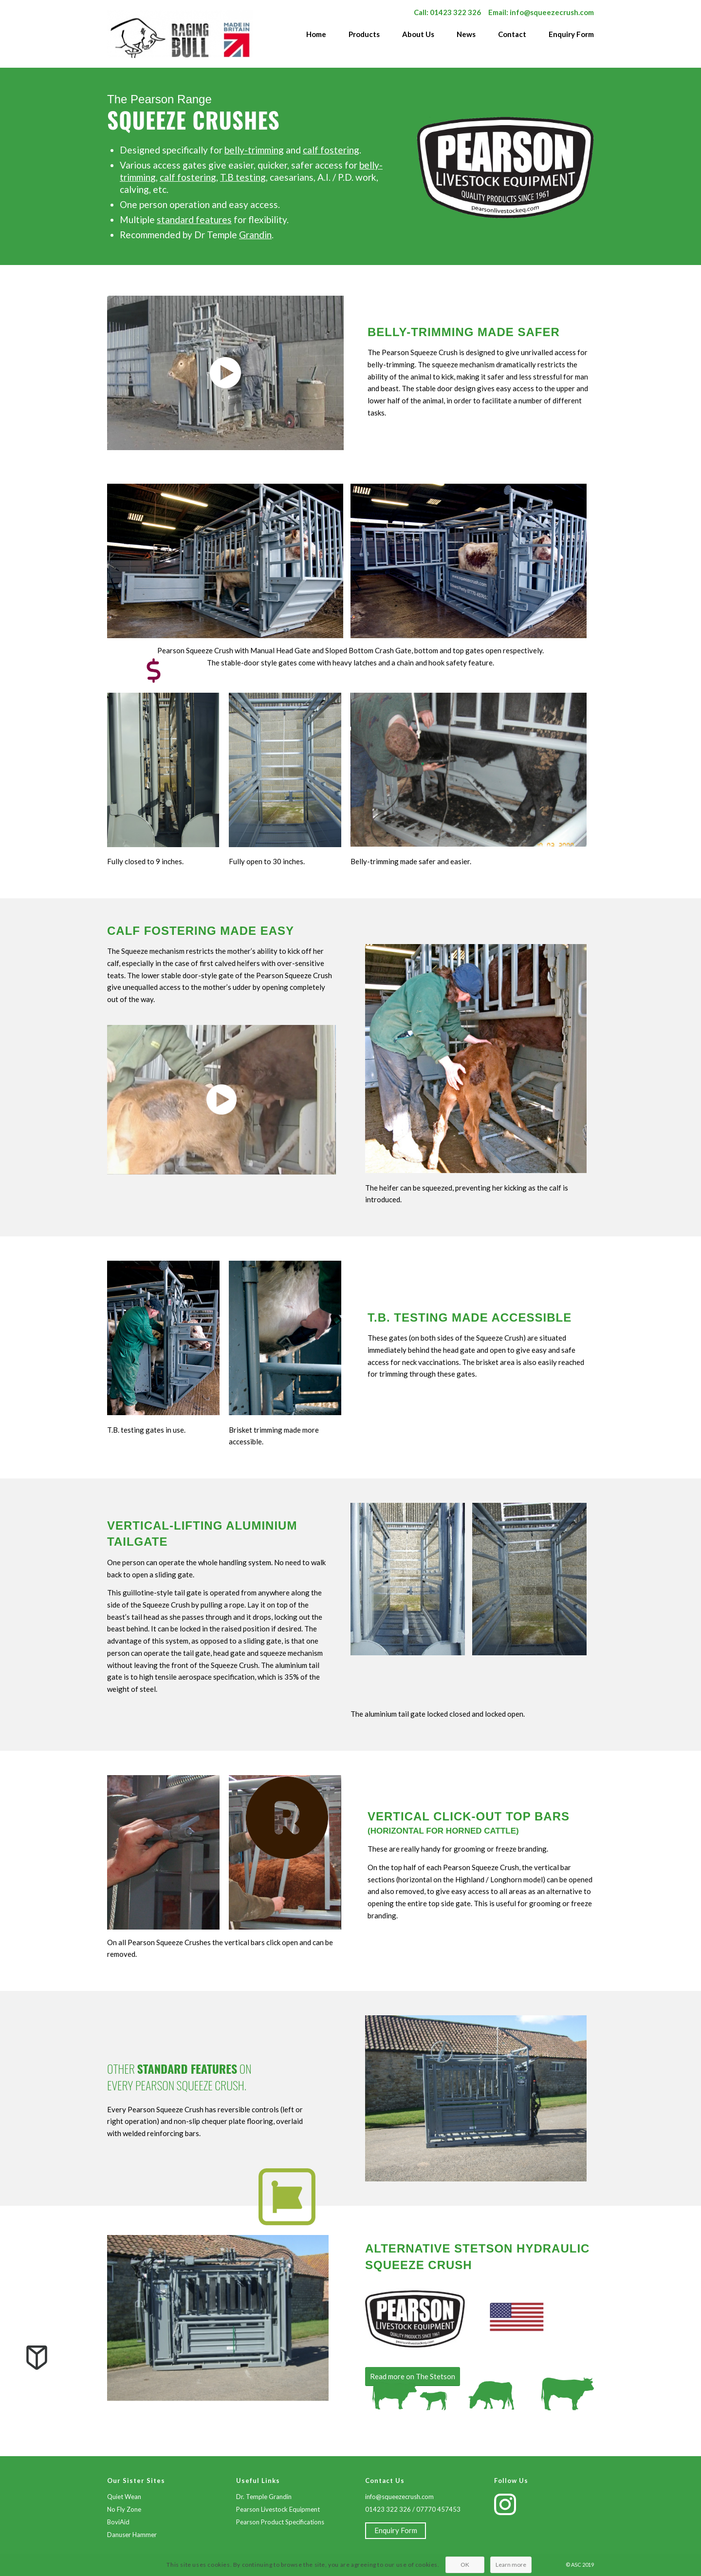 This screenshot has height=2576, width=701. I want to click on indicates registered trademark status, so click(287, 1818).